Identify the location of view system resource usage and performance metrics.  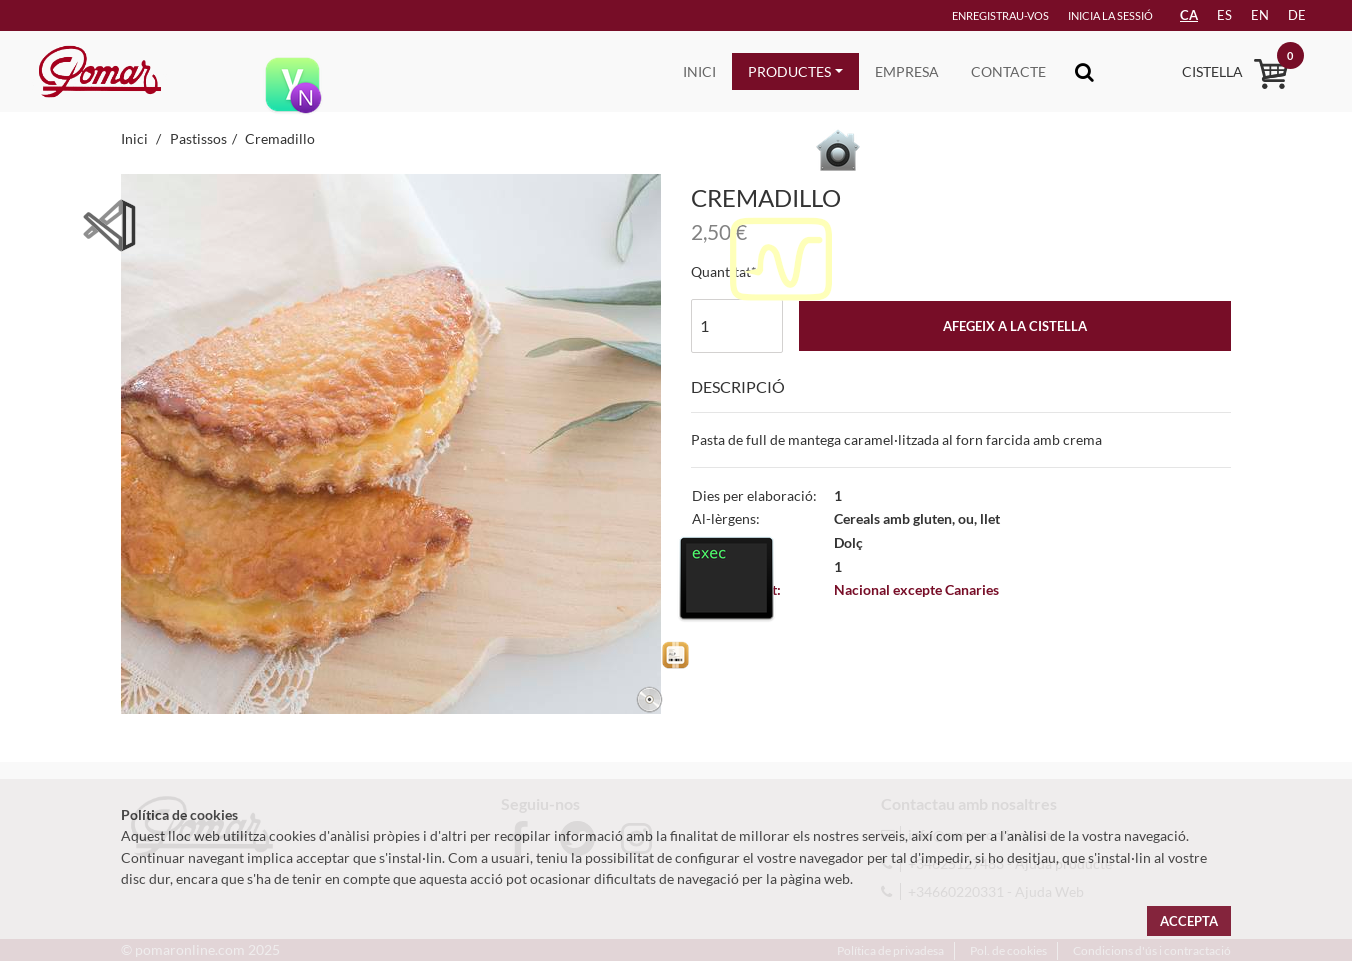
(781, 256).